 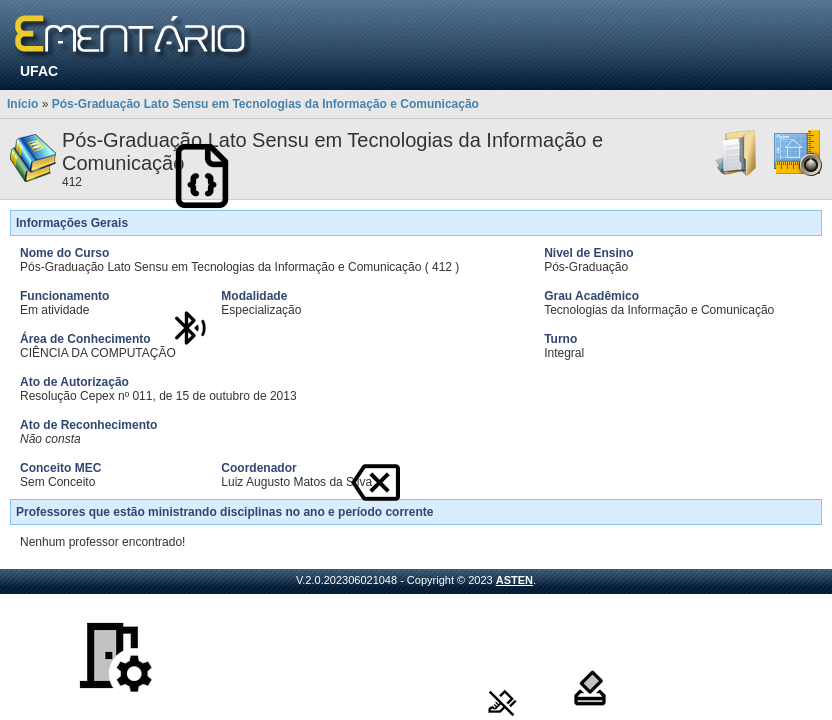 What do you see at coordinates (590, 688) in the screenshot?
I see `cast your vote or submit a ballot` at bounding box center [590, 688].